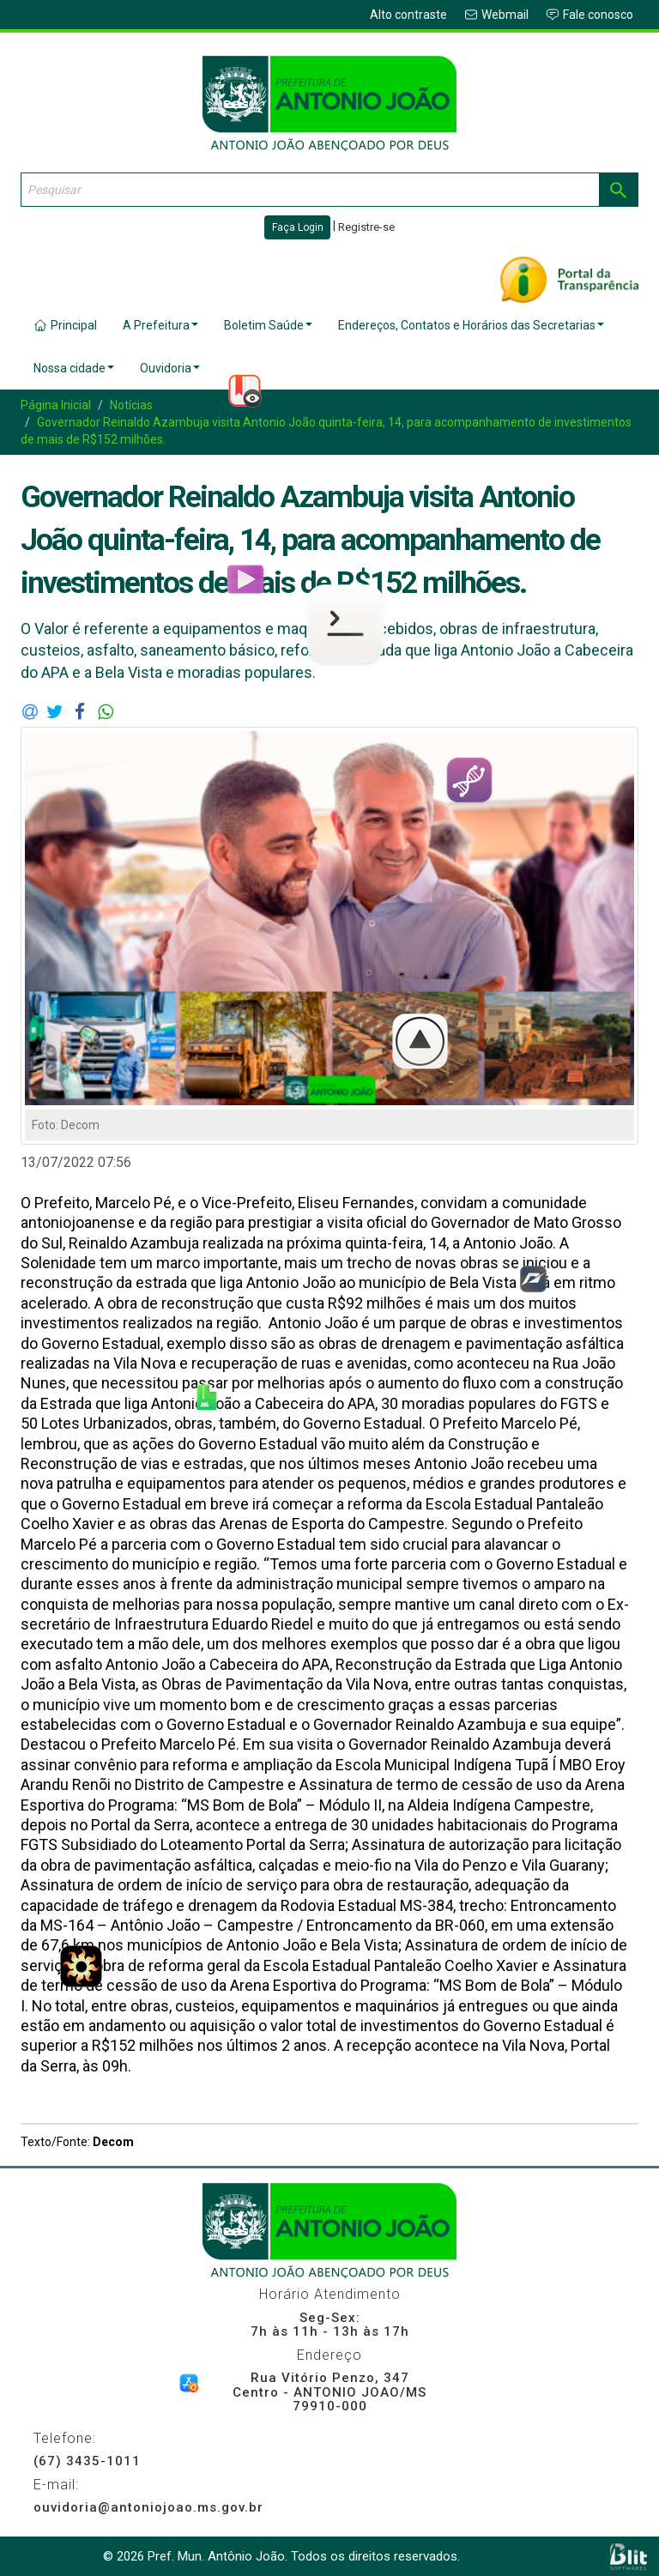 The height and width of the screenshot is (2576, 659). Describe the element at coordinates (189, 2383) in the screenshot. I see `open ubuntu software center` at that location.